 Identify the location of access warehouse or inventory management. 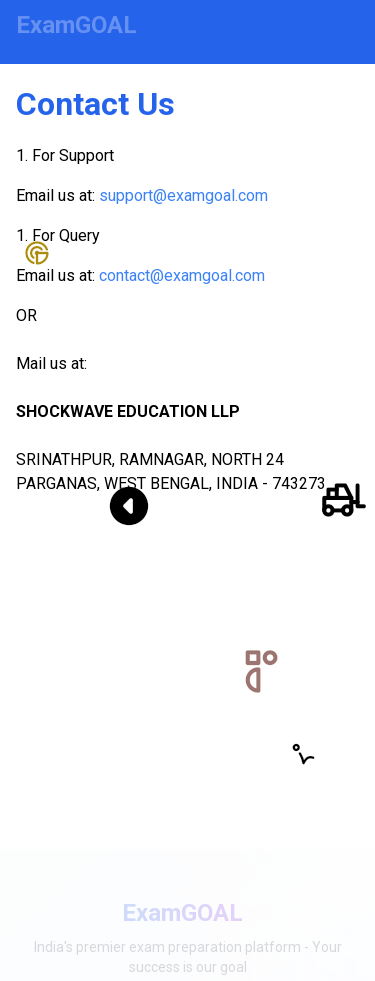
(343, 500).